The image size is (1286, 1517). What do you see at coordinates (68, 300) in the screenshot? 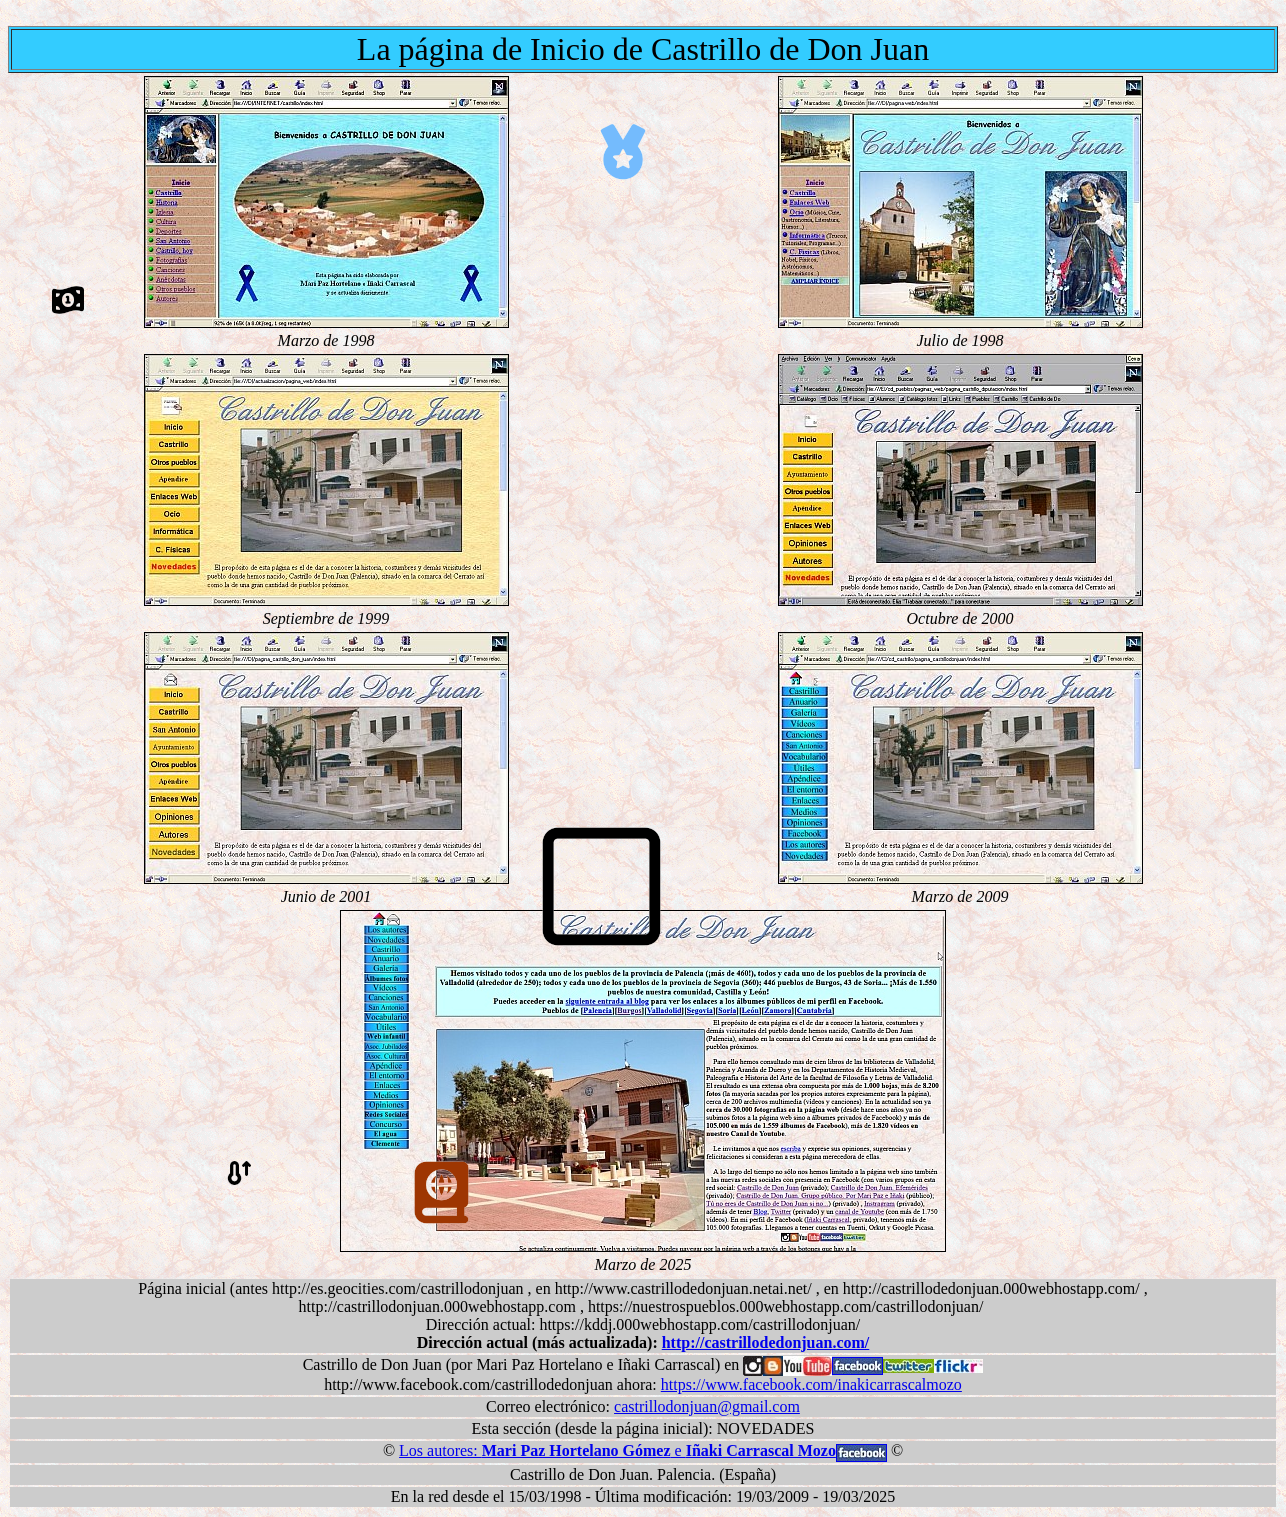
I see `view payment or transaction details` at bounding box center [68, 300].